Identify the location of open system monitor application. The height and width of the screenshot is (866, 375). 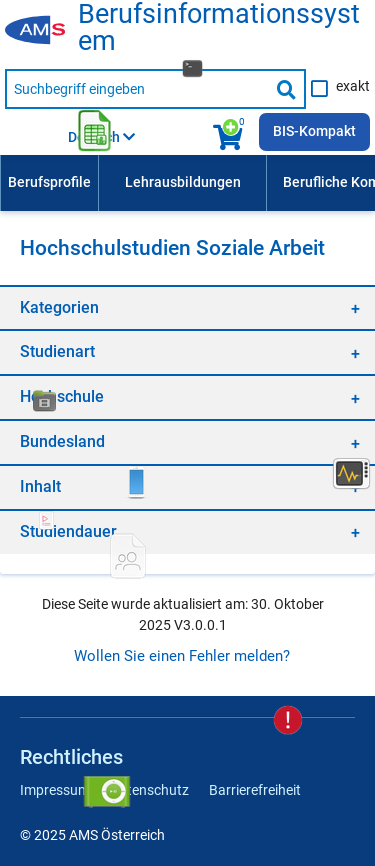
(351, 473).